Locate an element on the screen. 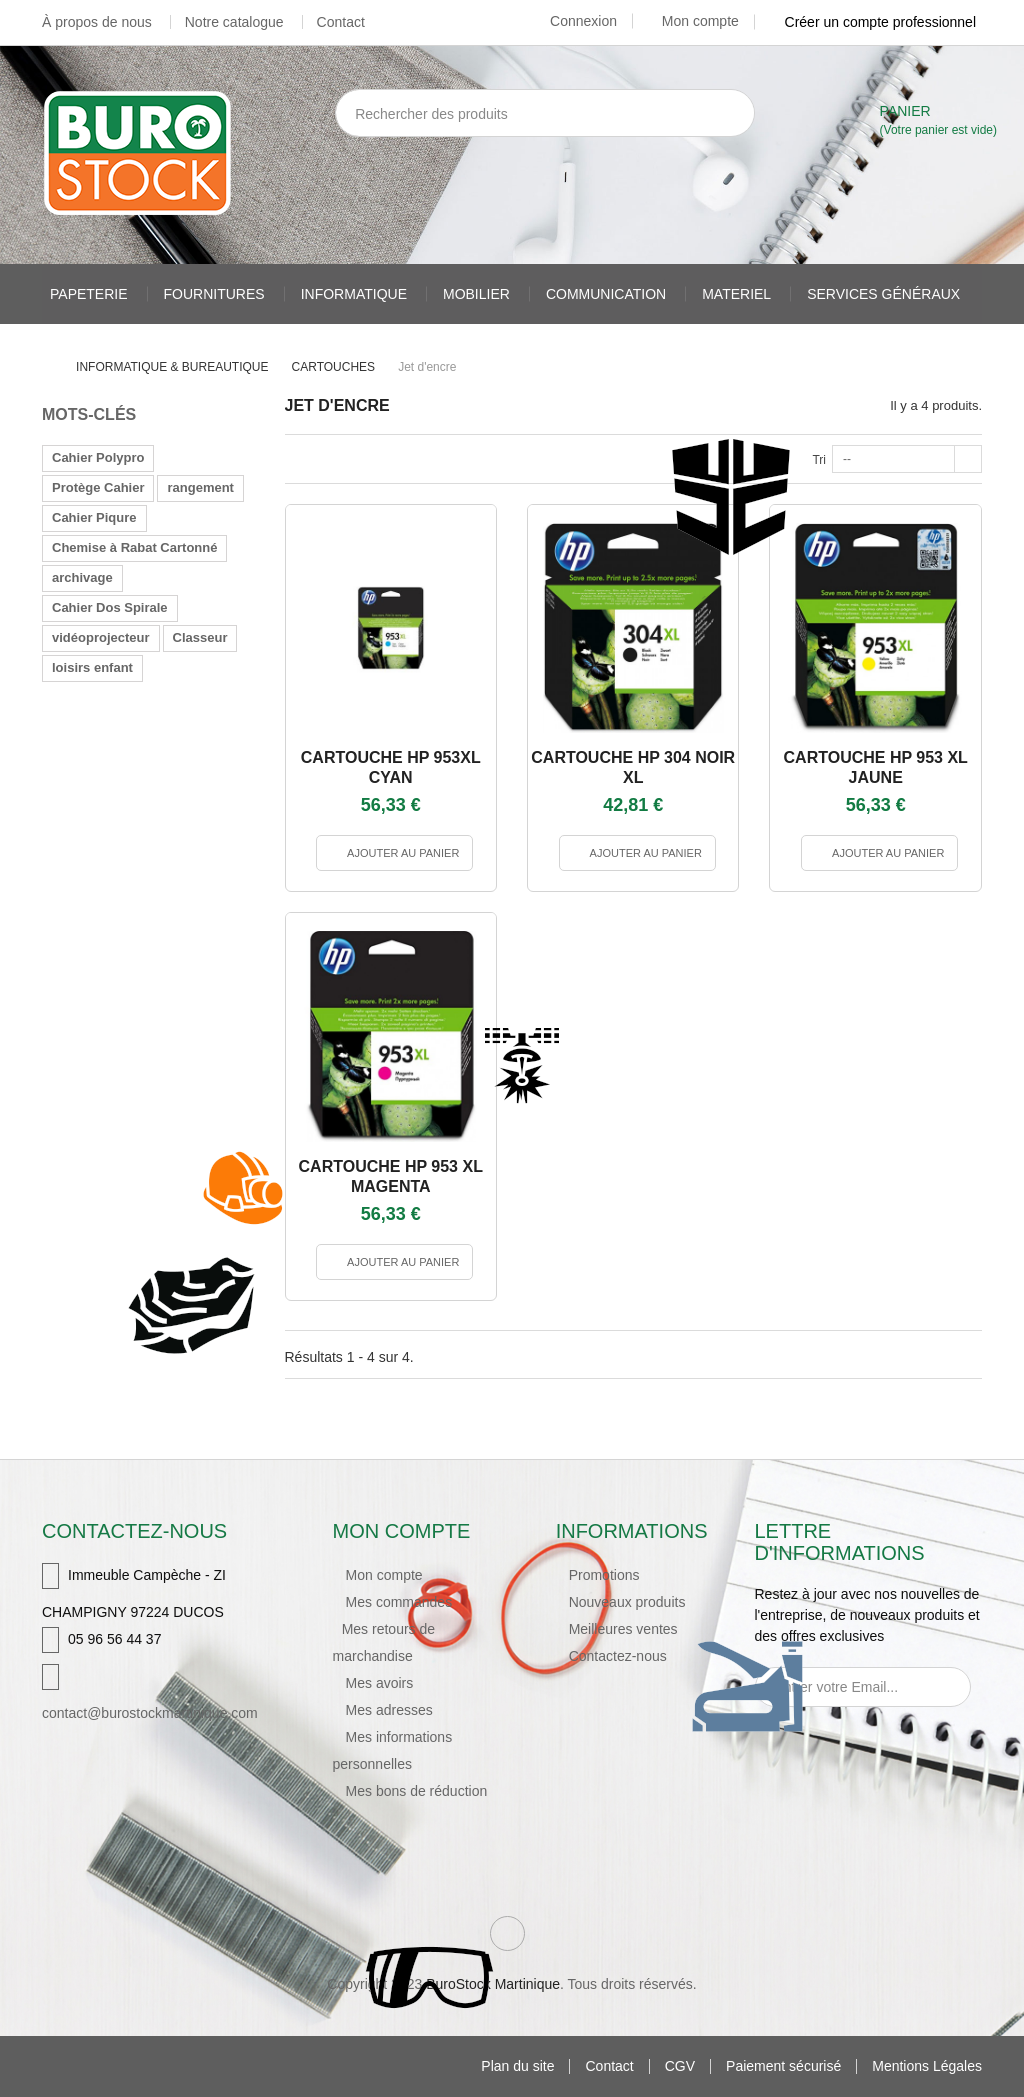  access satellite communication features is located at coordinates (522, 1065).